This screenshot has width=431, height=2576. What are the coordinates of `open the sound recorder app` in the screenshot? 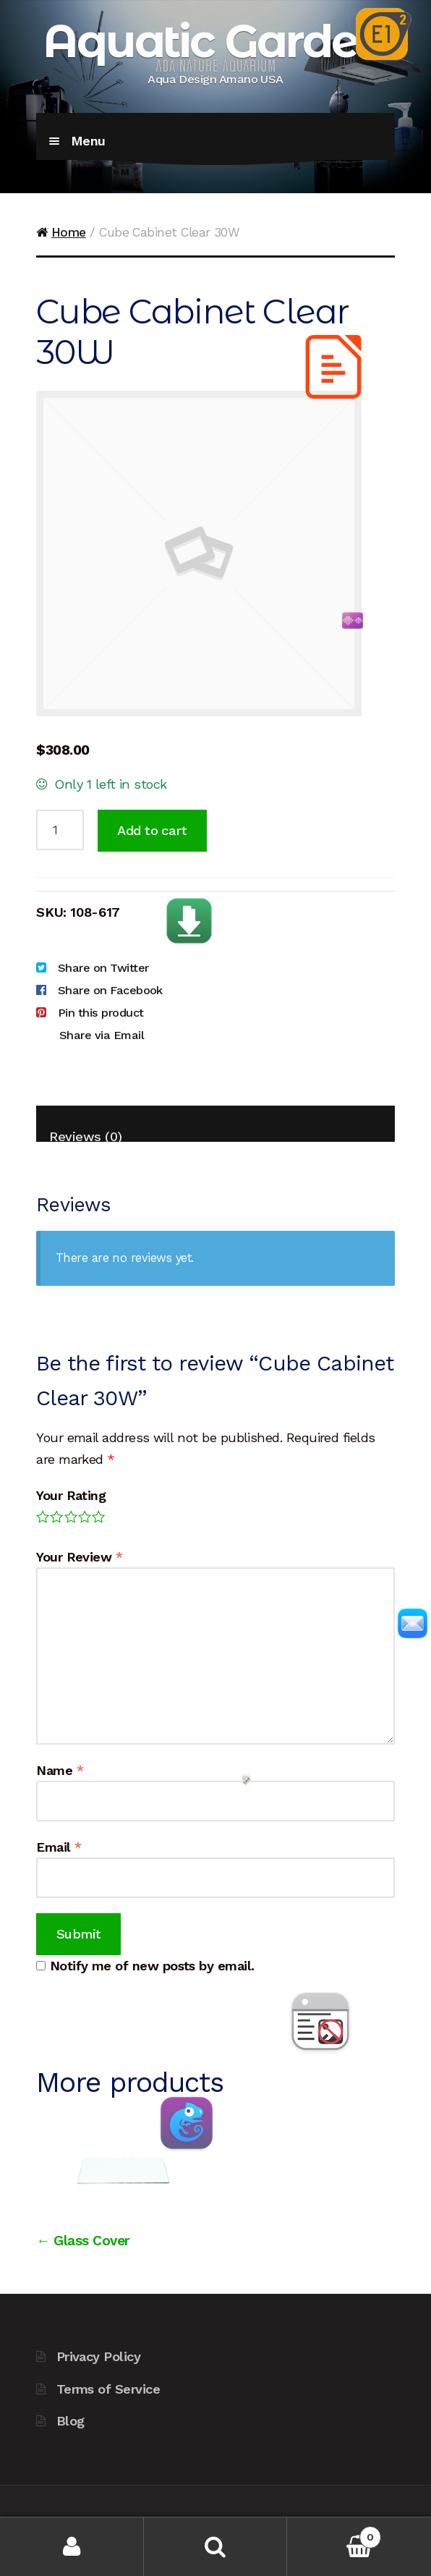 It's located at (352, 620).